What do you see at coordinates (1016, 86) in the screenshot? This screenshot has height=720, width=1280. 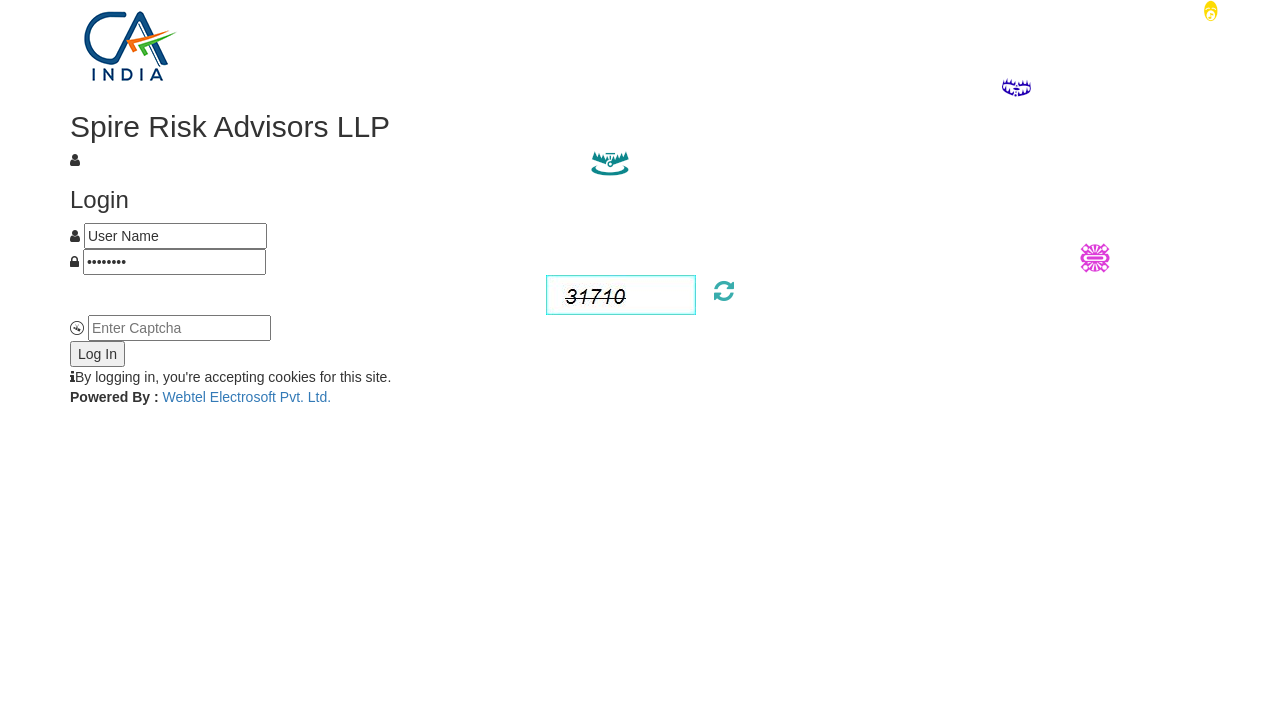 I see `set a trap for enemies or animals` at bounding box center [1016, 86].